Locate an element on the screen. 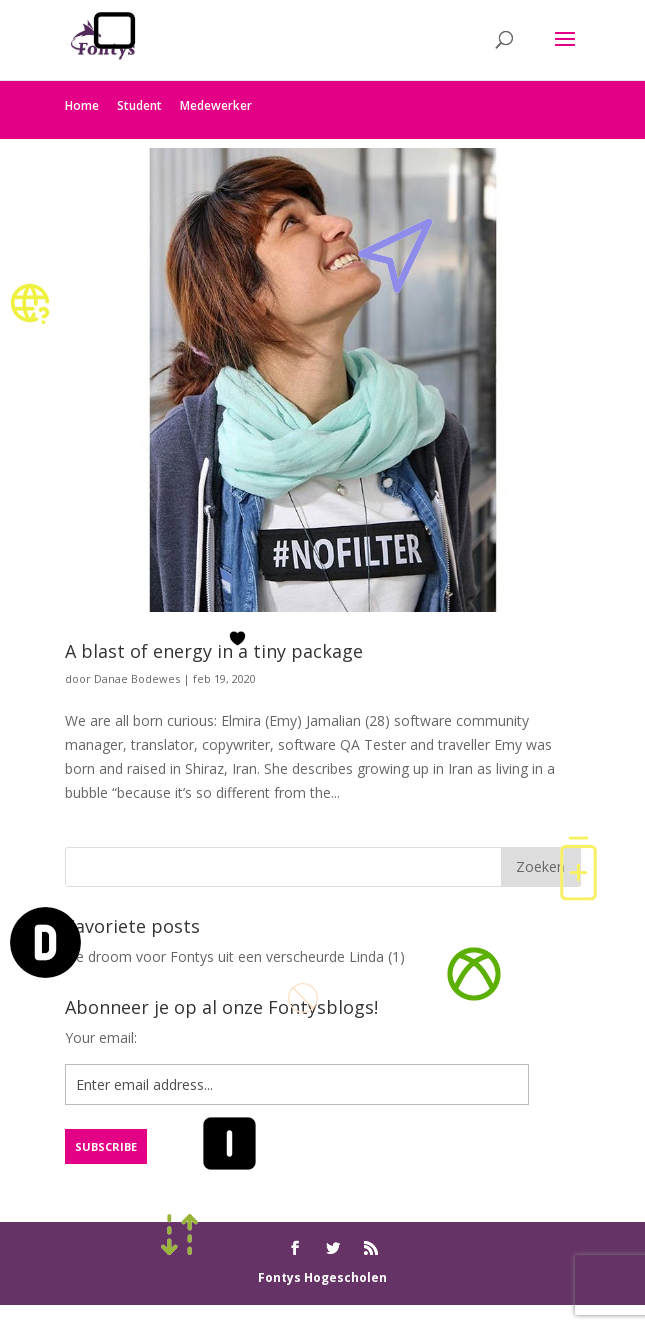 This screenshot has width=645, height=1329. indicates a prohibited or blocked action is located at coordinates (303, 998).